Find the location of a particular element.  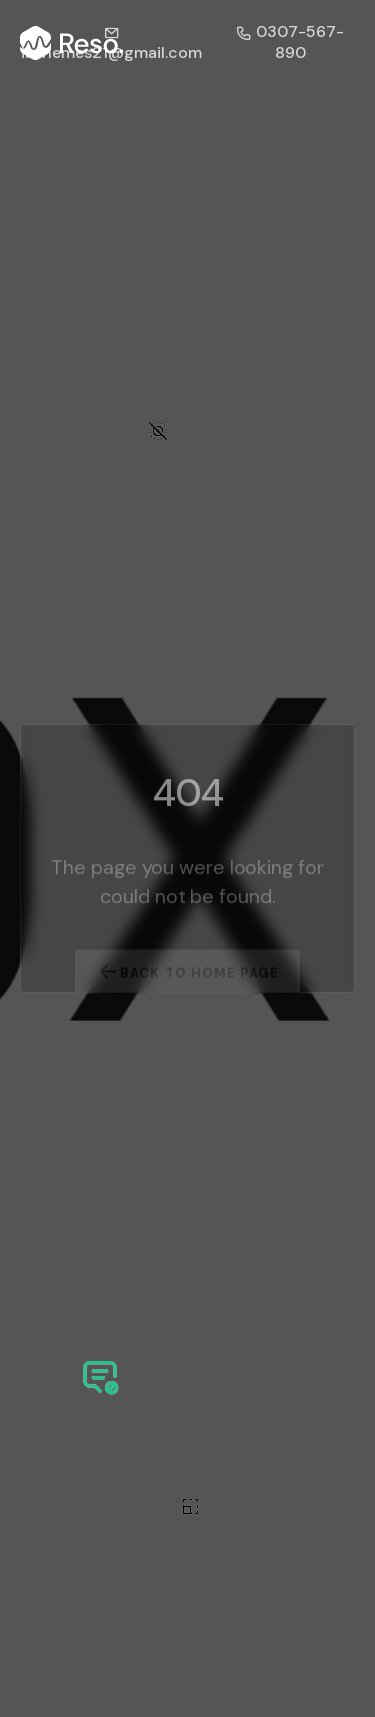

resize an element or window is located at coordinates (190, 1506).